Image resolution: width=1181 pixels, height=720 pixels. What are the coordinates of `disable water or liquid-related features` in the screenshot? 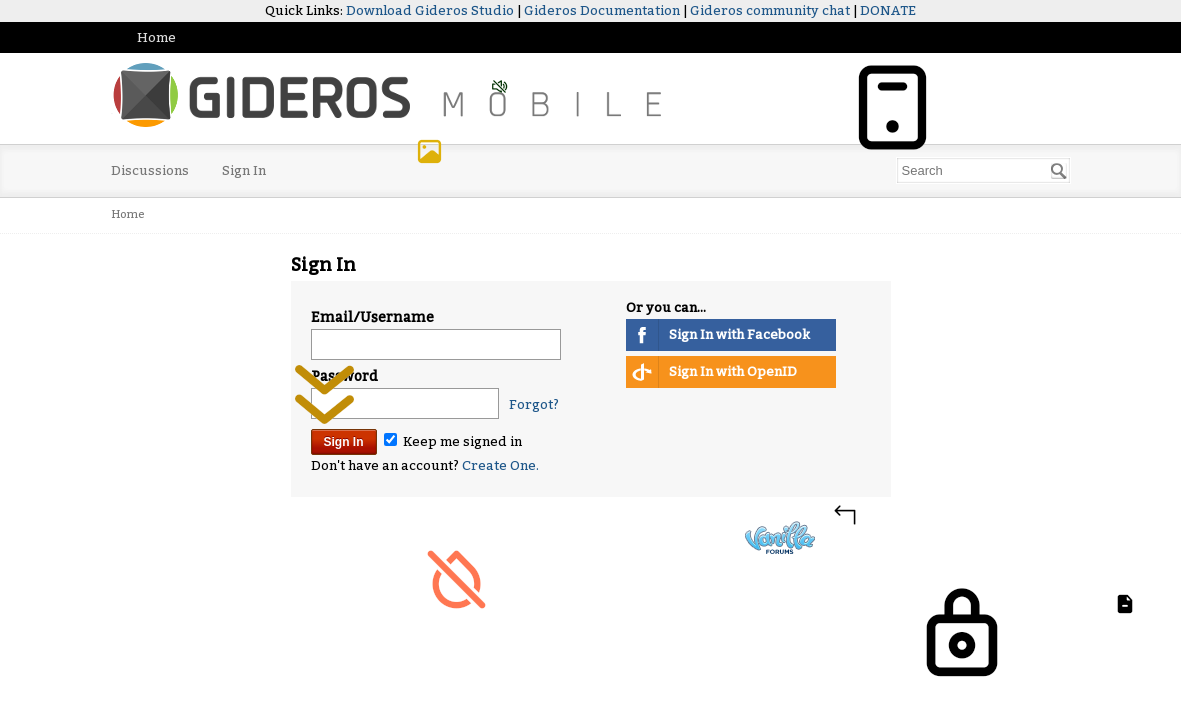 It's located at (456, 579).